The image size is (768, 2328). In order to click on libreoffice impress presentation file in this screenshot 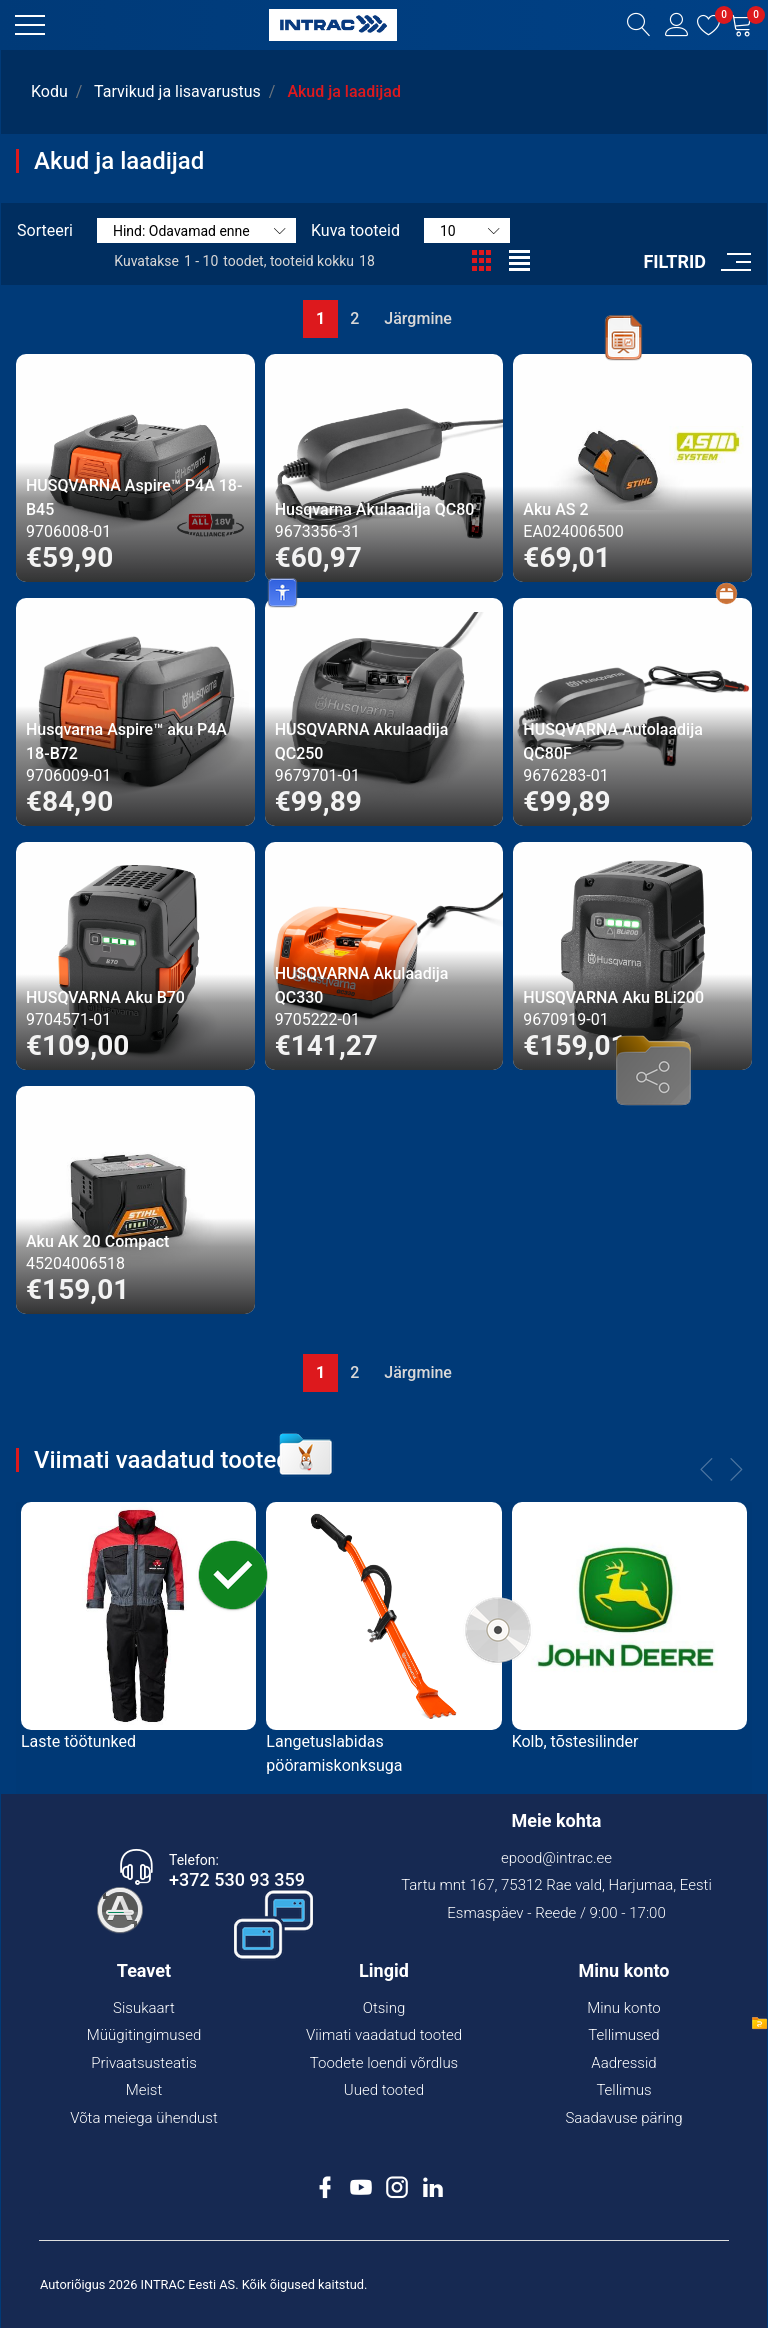, I will do `click(623, 337)`.